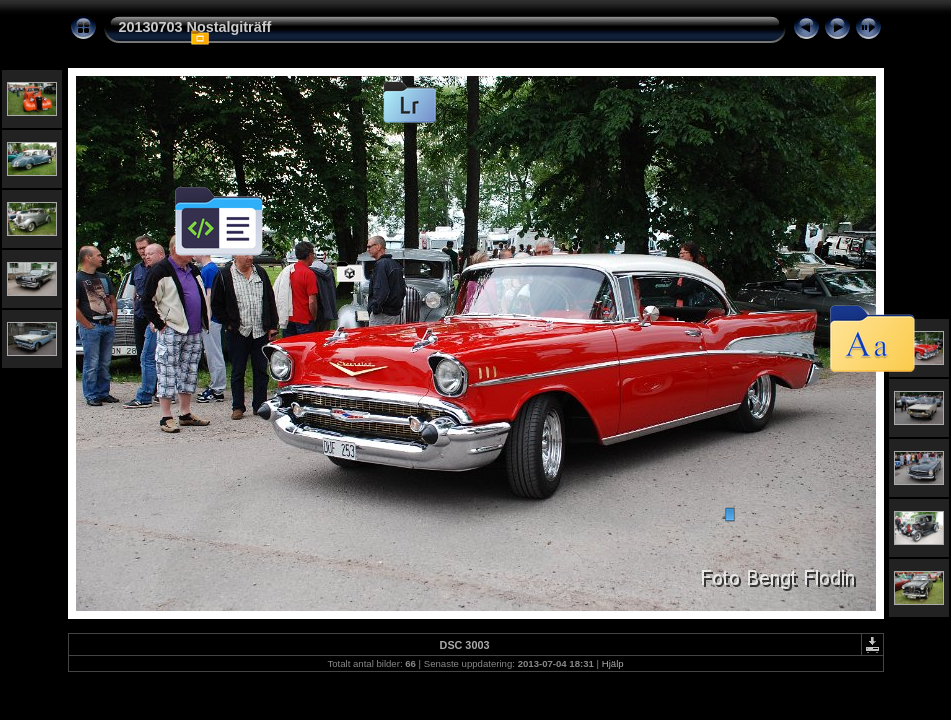 The image size is (951, 720). Describe the element at coordinates (730, 513) in the screenshot. I see `represents a connected iPad Mini device` at that location.